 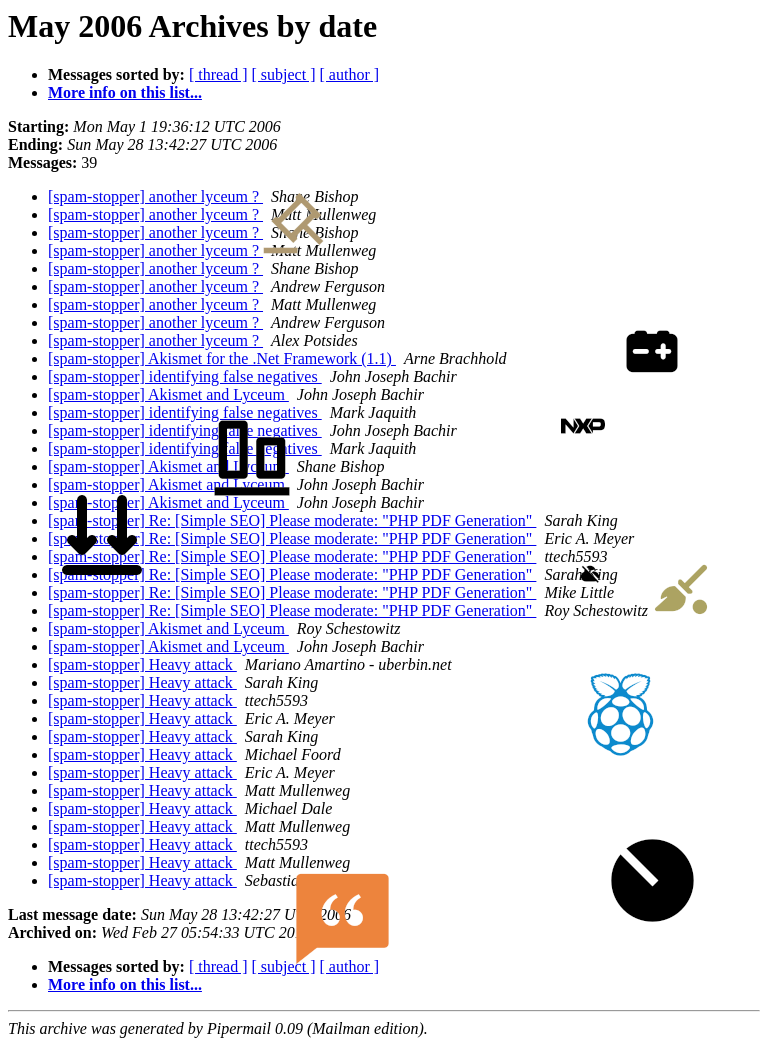 I want to click on check vehicle battery status, so click(x=652, y=353).